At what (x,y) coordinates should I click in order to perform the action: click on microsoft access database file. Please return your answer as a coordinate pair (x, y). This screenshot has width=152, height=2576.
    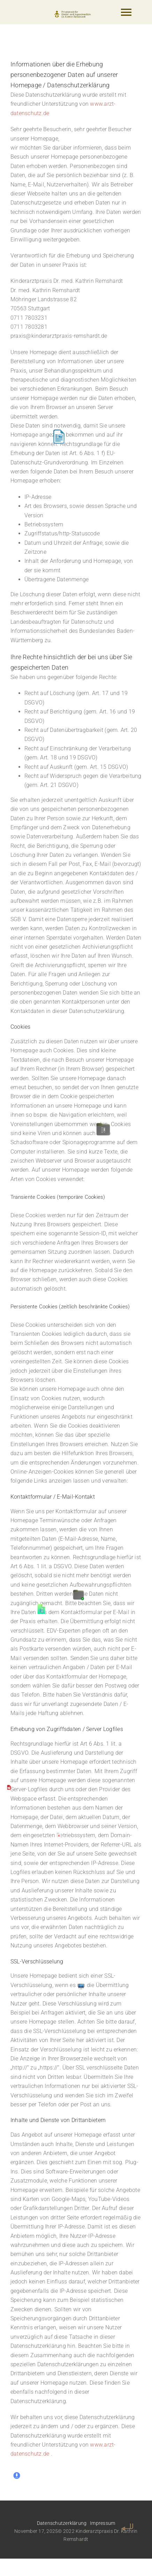
    Looking at the image, I should click on (9, 1787).